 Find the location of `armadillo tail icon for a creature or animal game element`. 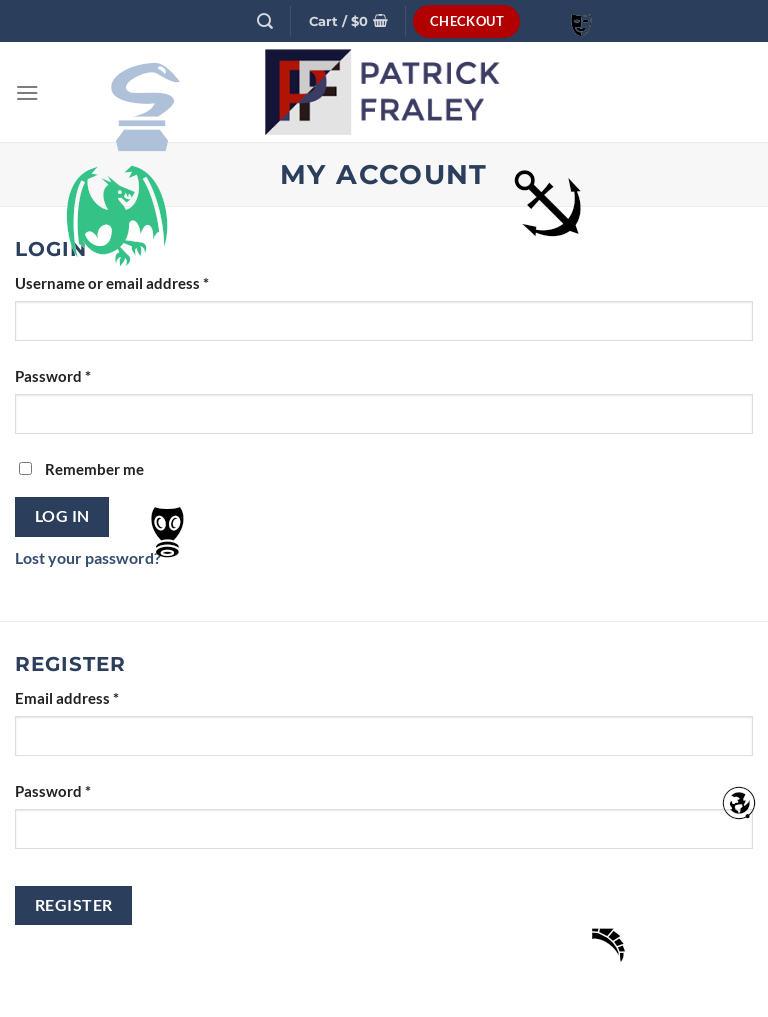

armadillo tail icon for a creature or animal game element is located at coordinates (609, 945).